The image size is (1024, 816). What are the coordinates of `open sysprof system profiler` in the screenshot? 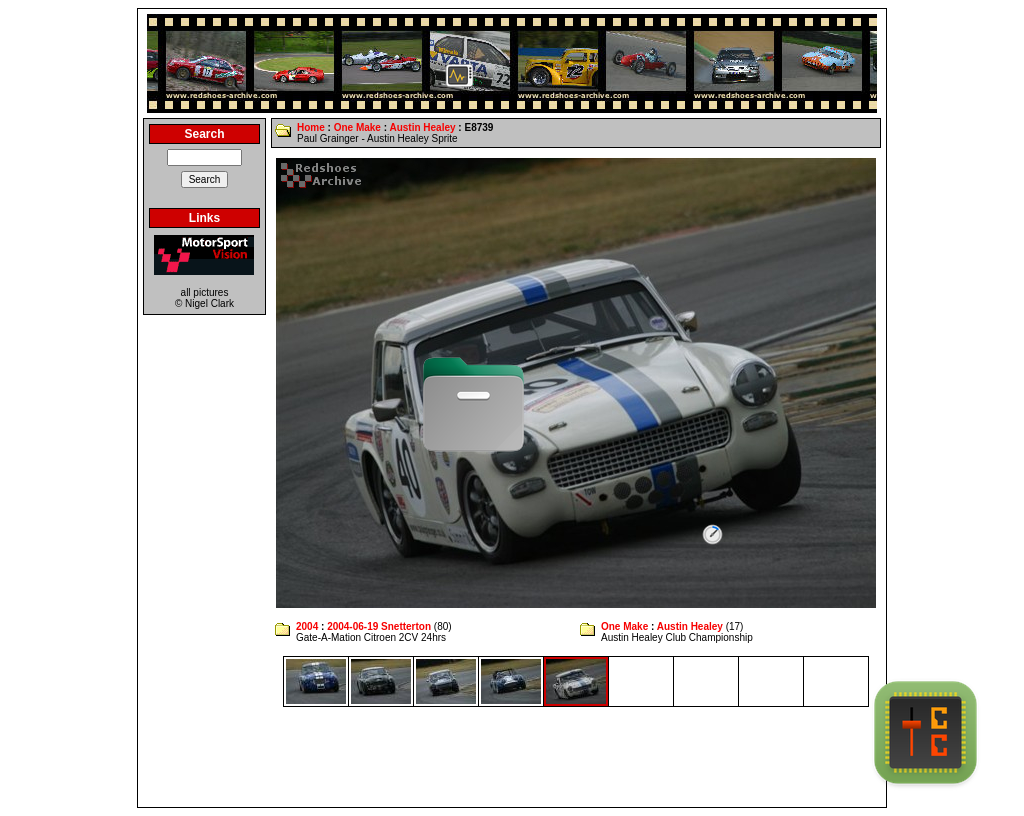 It's located at (712, 534).